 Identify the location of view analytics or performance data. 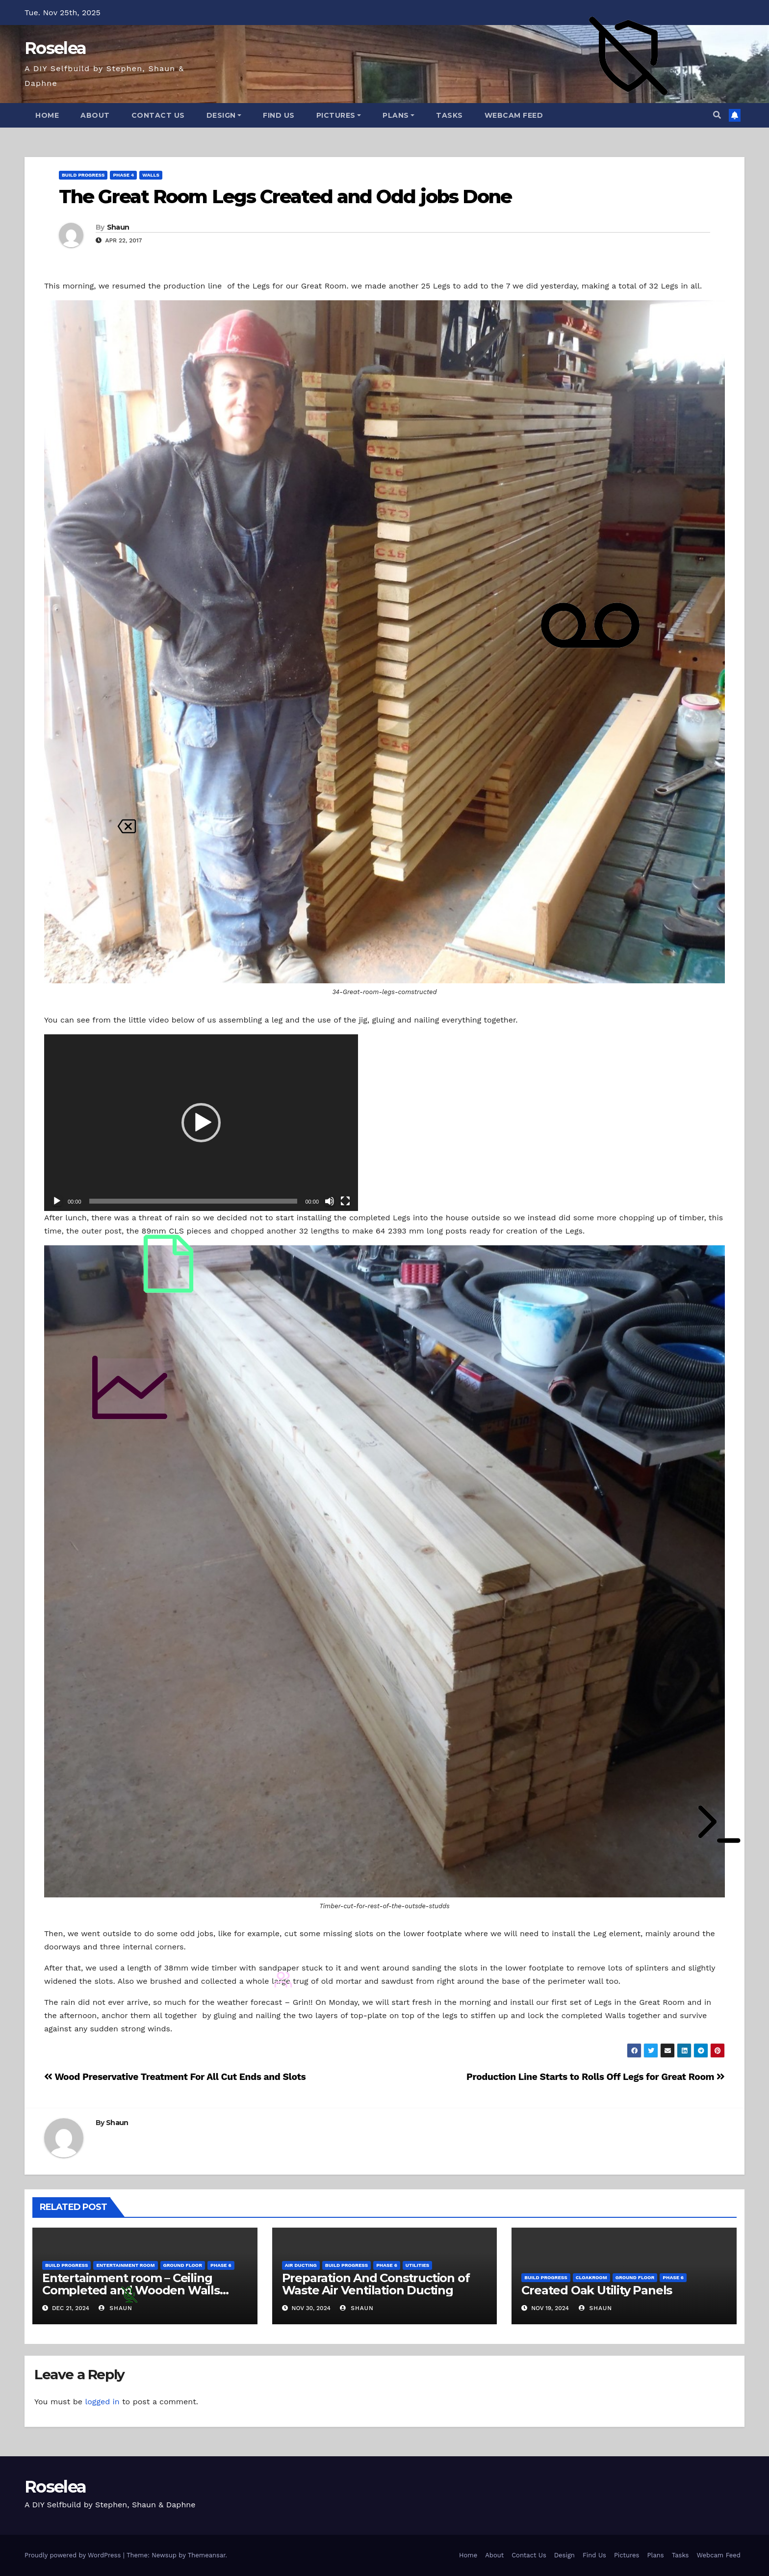
(129, 1387).